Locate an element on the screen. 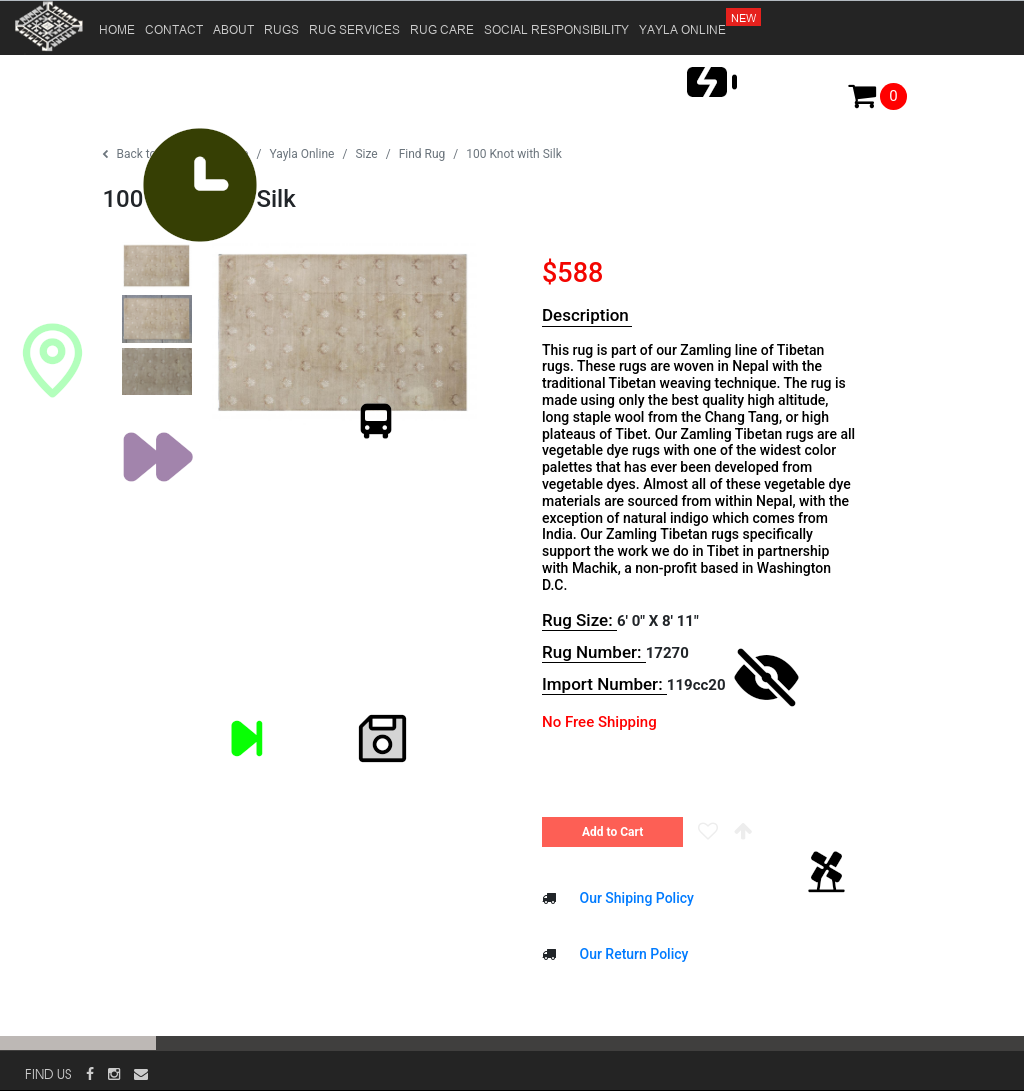  hide password or sensitive content is located at coordinates (766, 677).